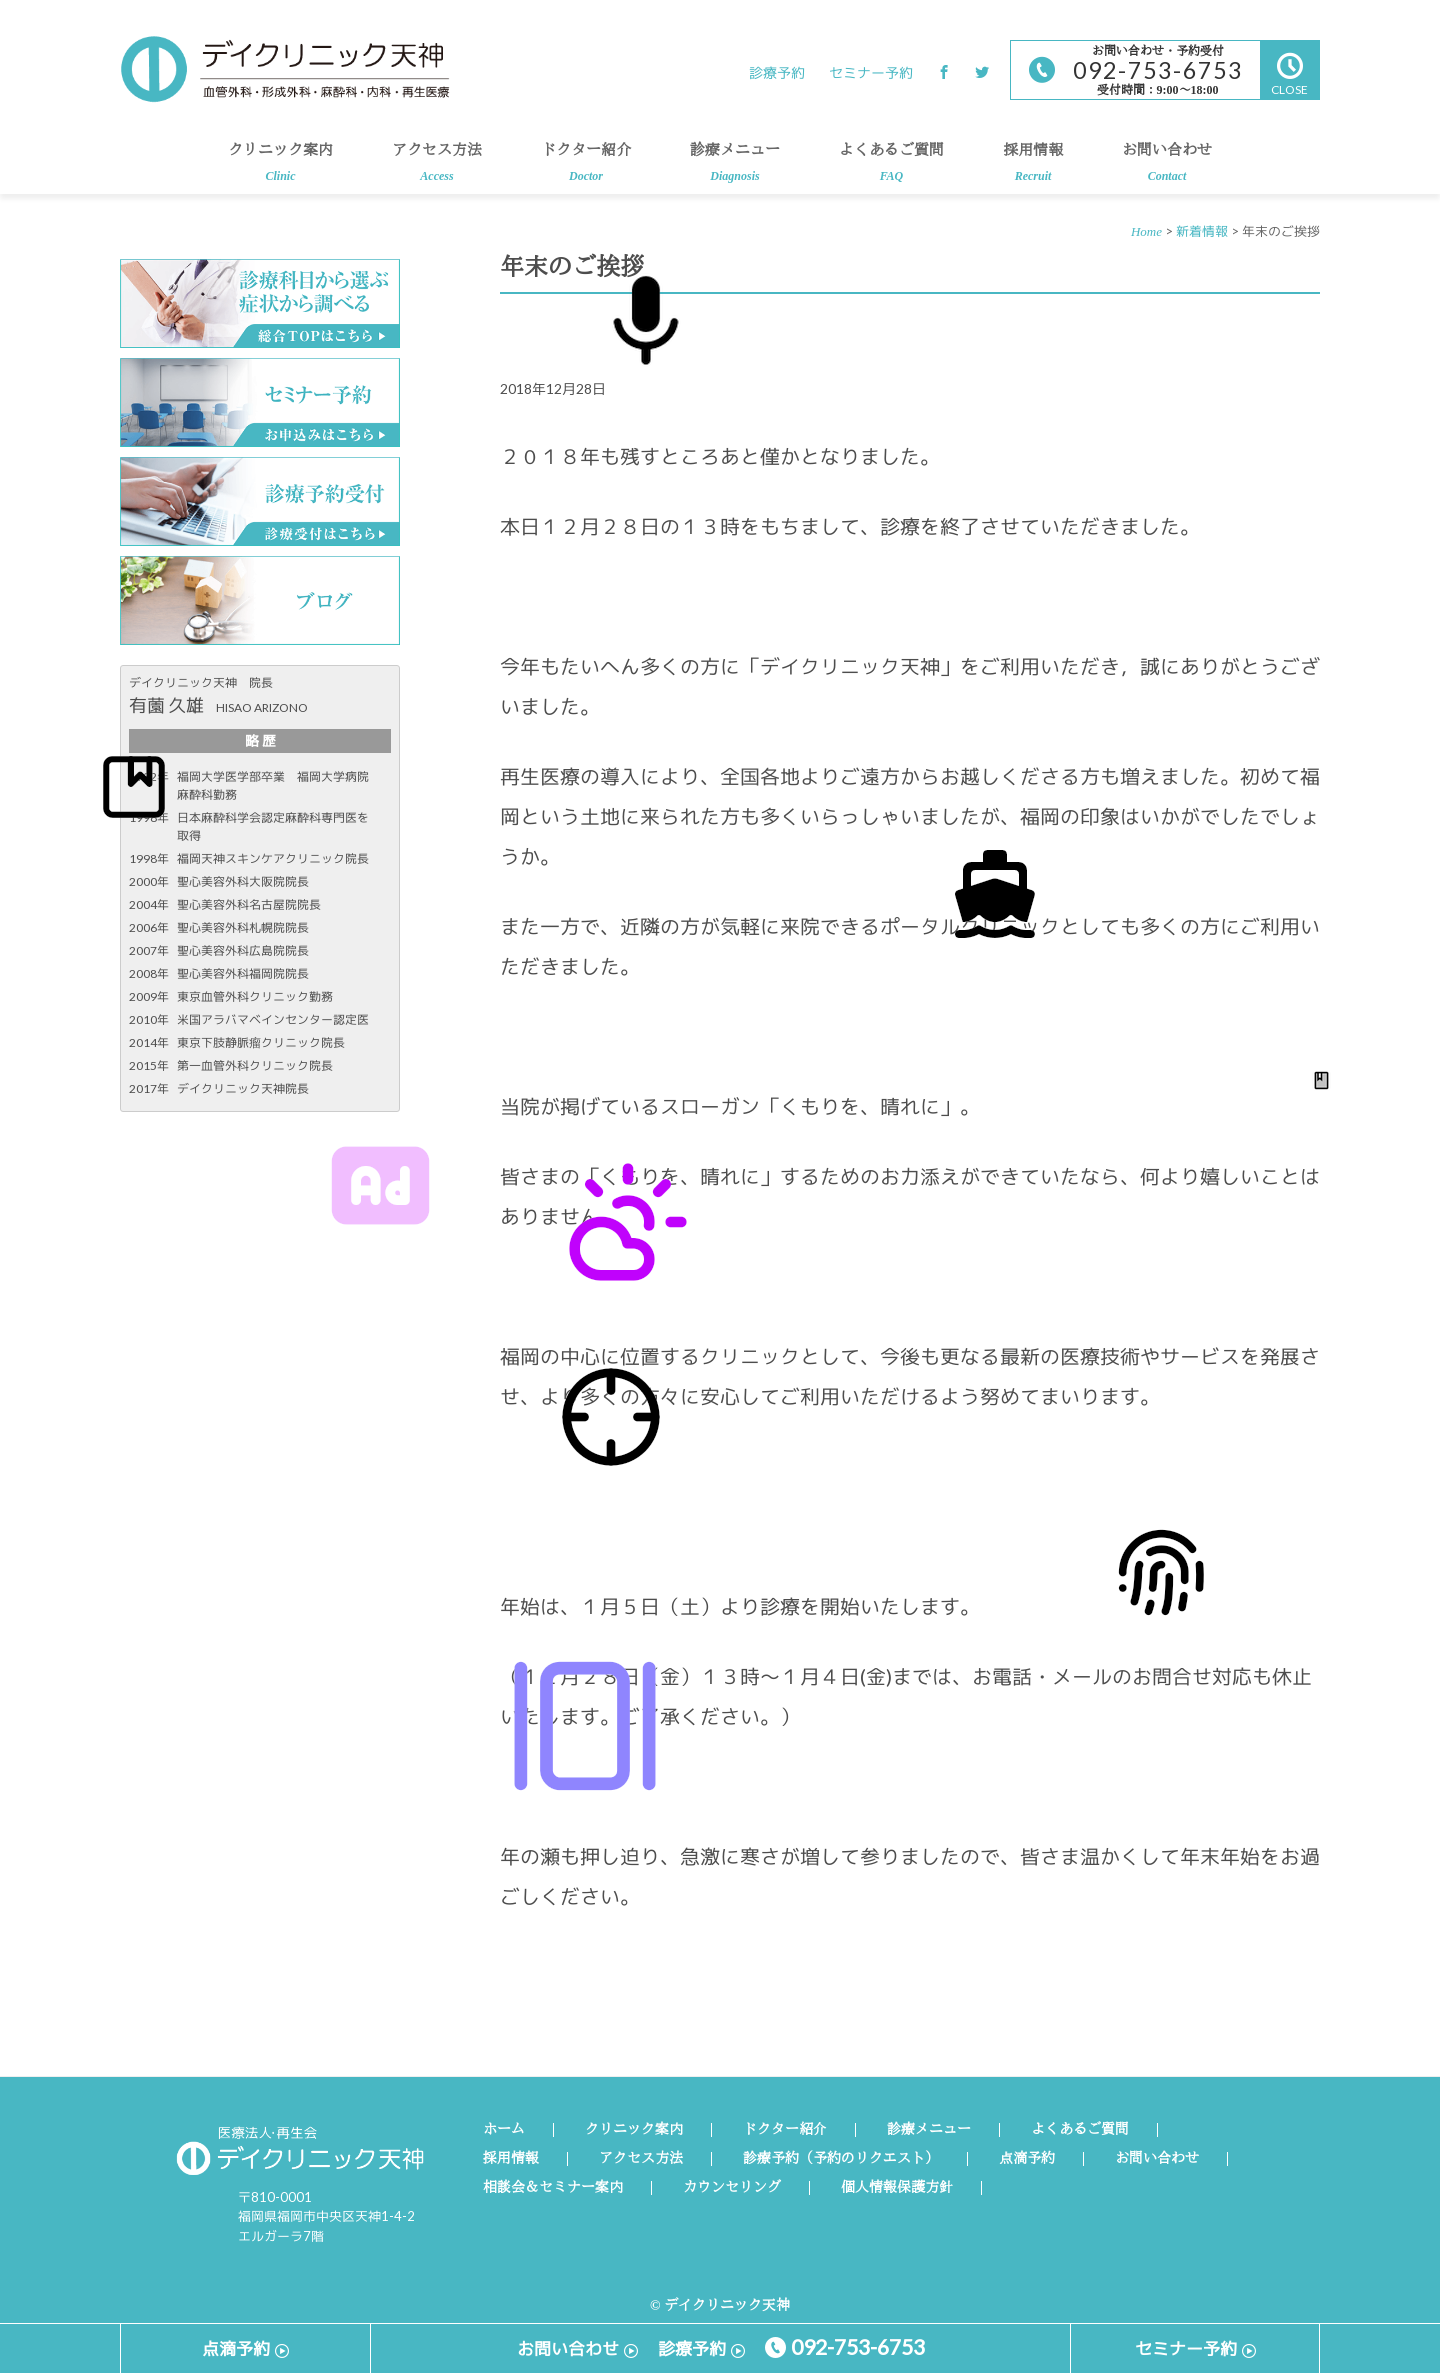  What do you see at coordinates (380, 1185) in the screenshot?
I see `indicates sponsored or advertisement content` at bounding box center [380, 1185].